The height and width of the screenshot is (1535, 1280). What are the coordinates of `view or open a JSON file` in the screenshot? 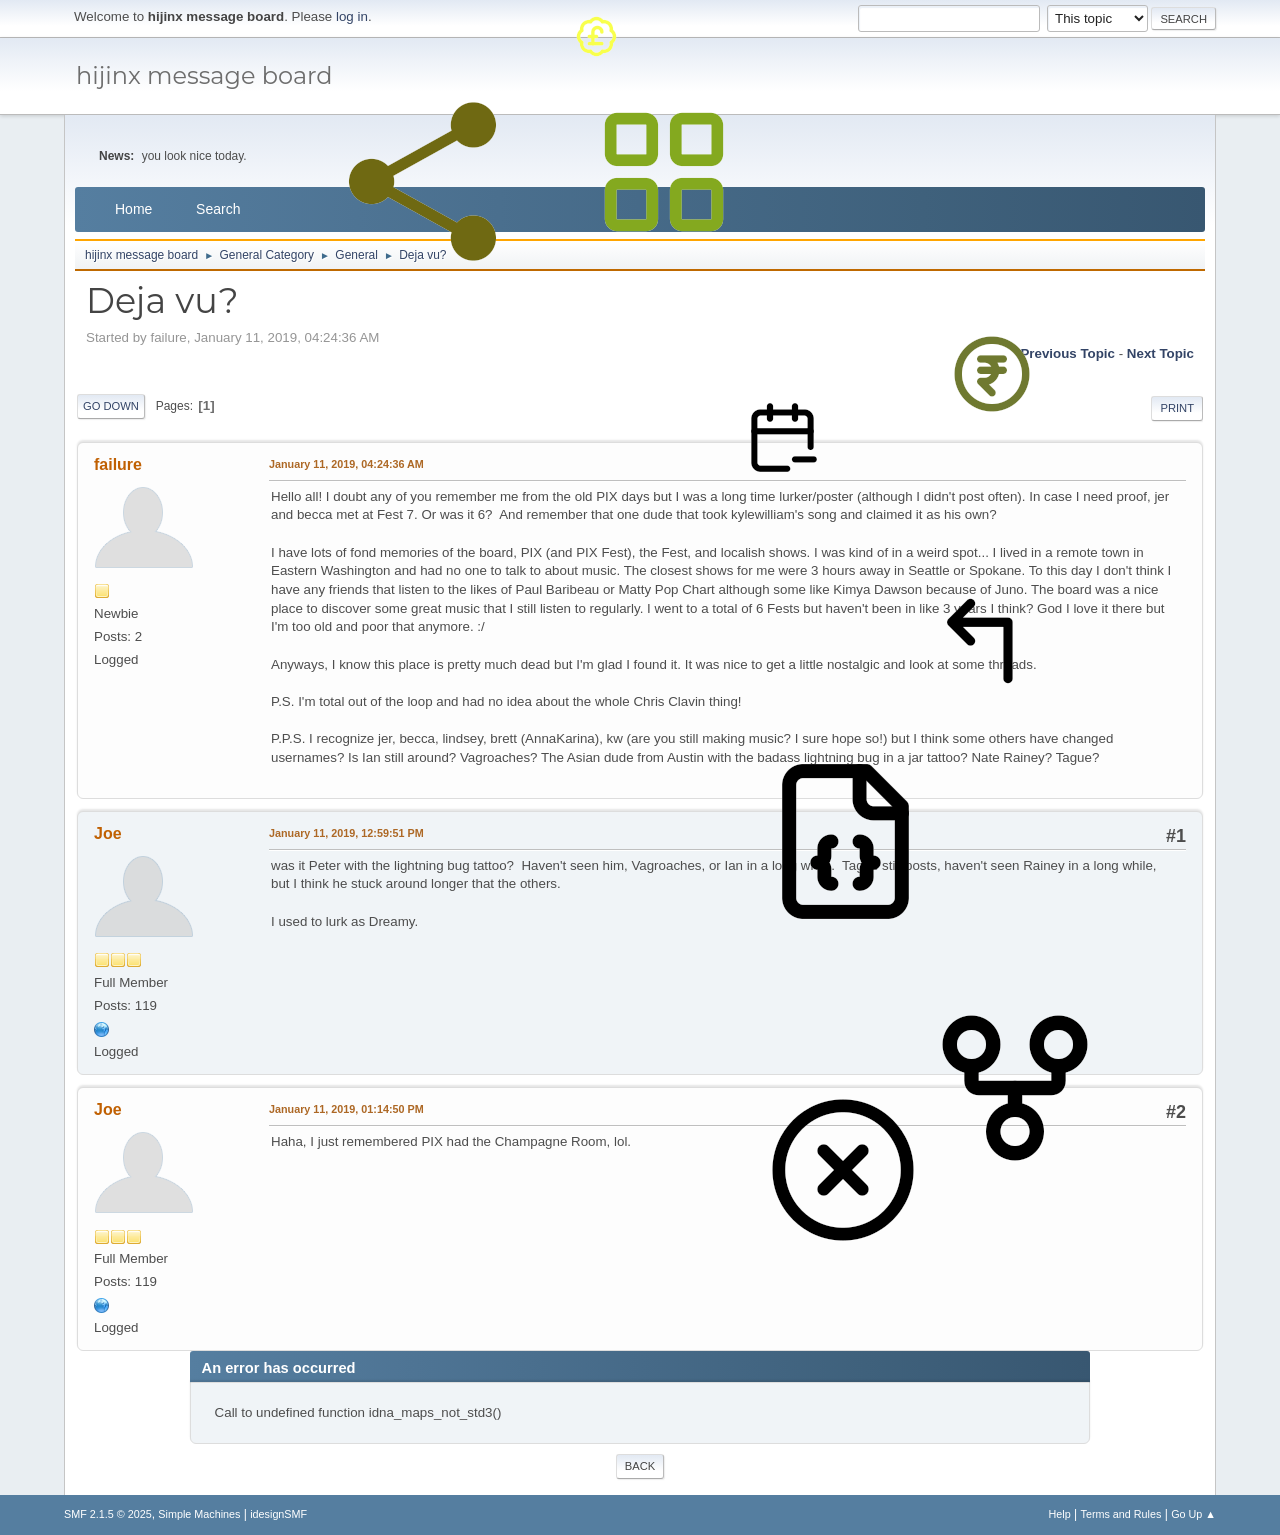 It's located at (845, 841).